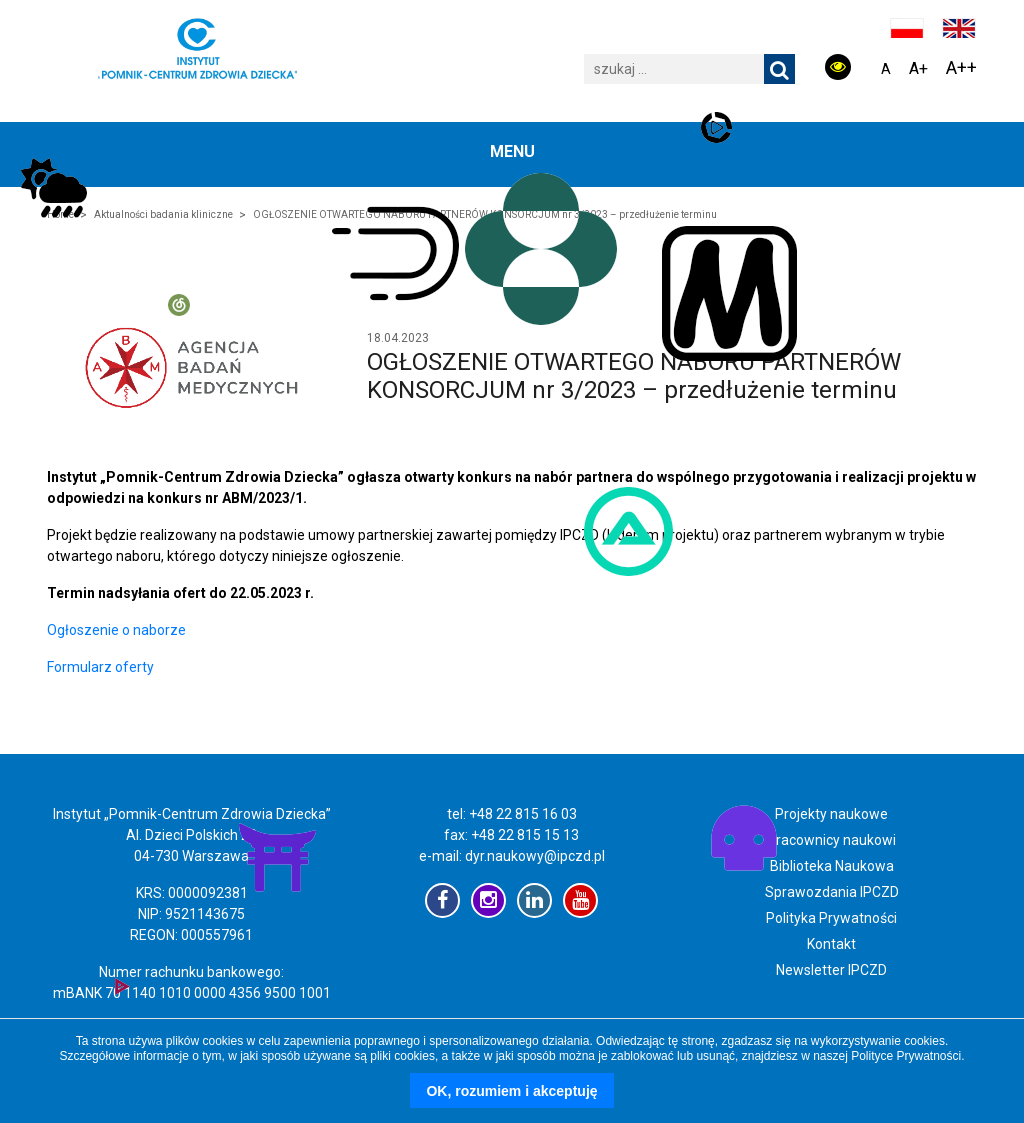 The width and height of the screenshot is (1024, 1123). I want to click on apache druid logo, so click(395, 253).